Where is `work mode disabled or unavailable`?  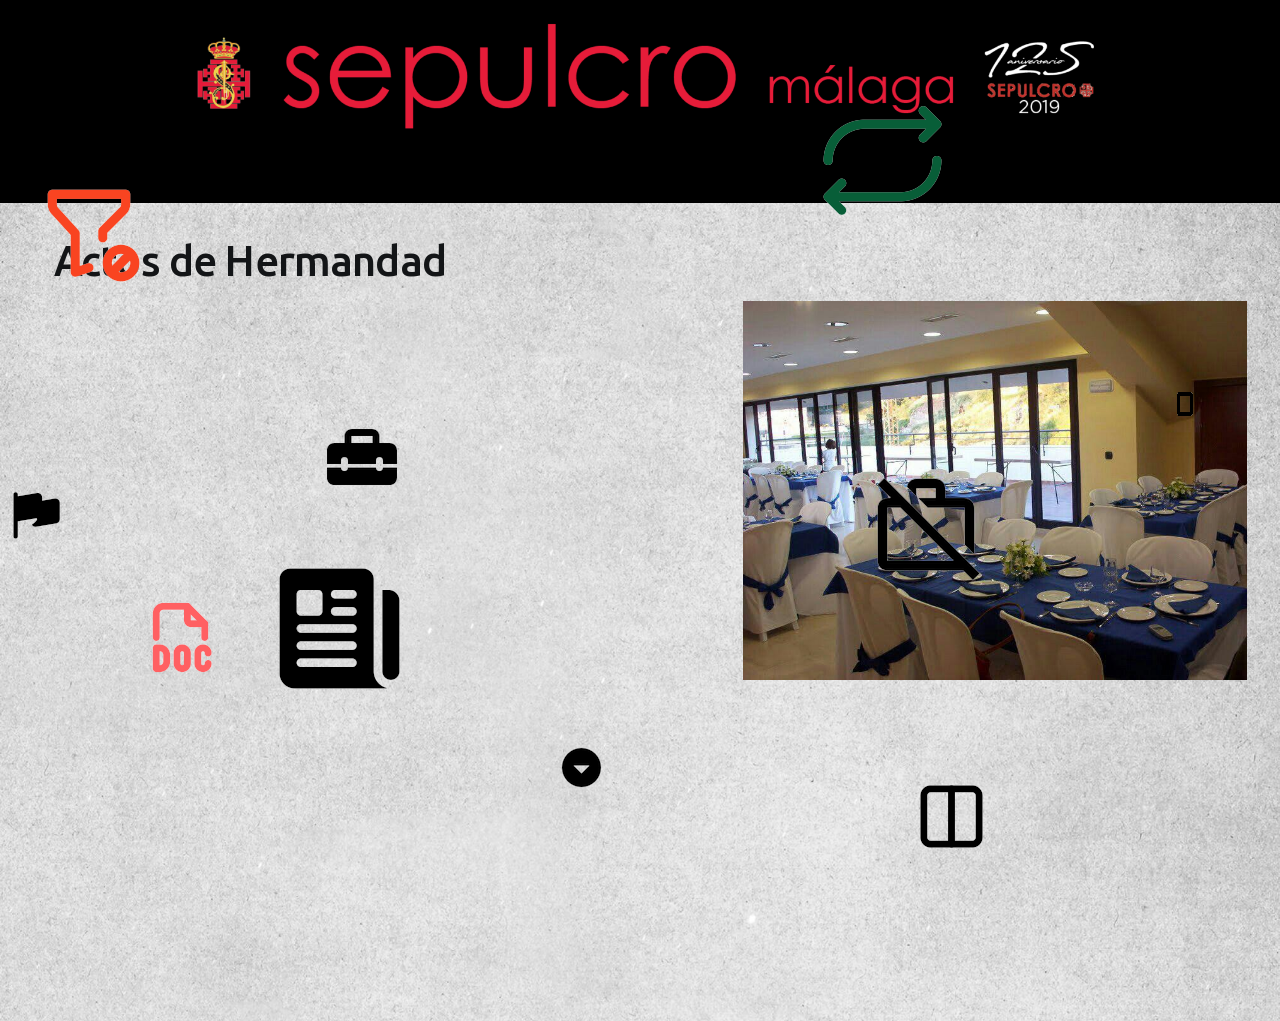
work mode disabled or unavailable is located at coordinates (926, 527).